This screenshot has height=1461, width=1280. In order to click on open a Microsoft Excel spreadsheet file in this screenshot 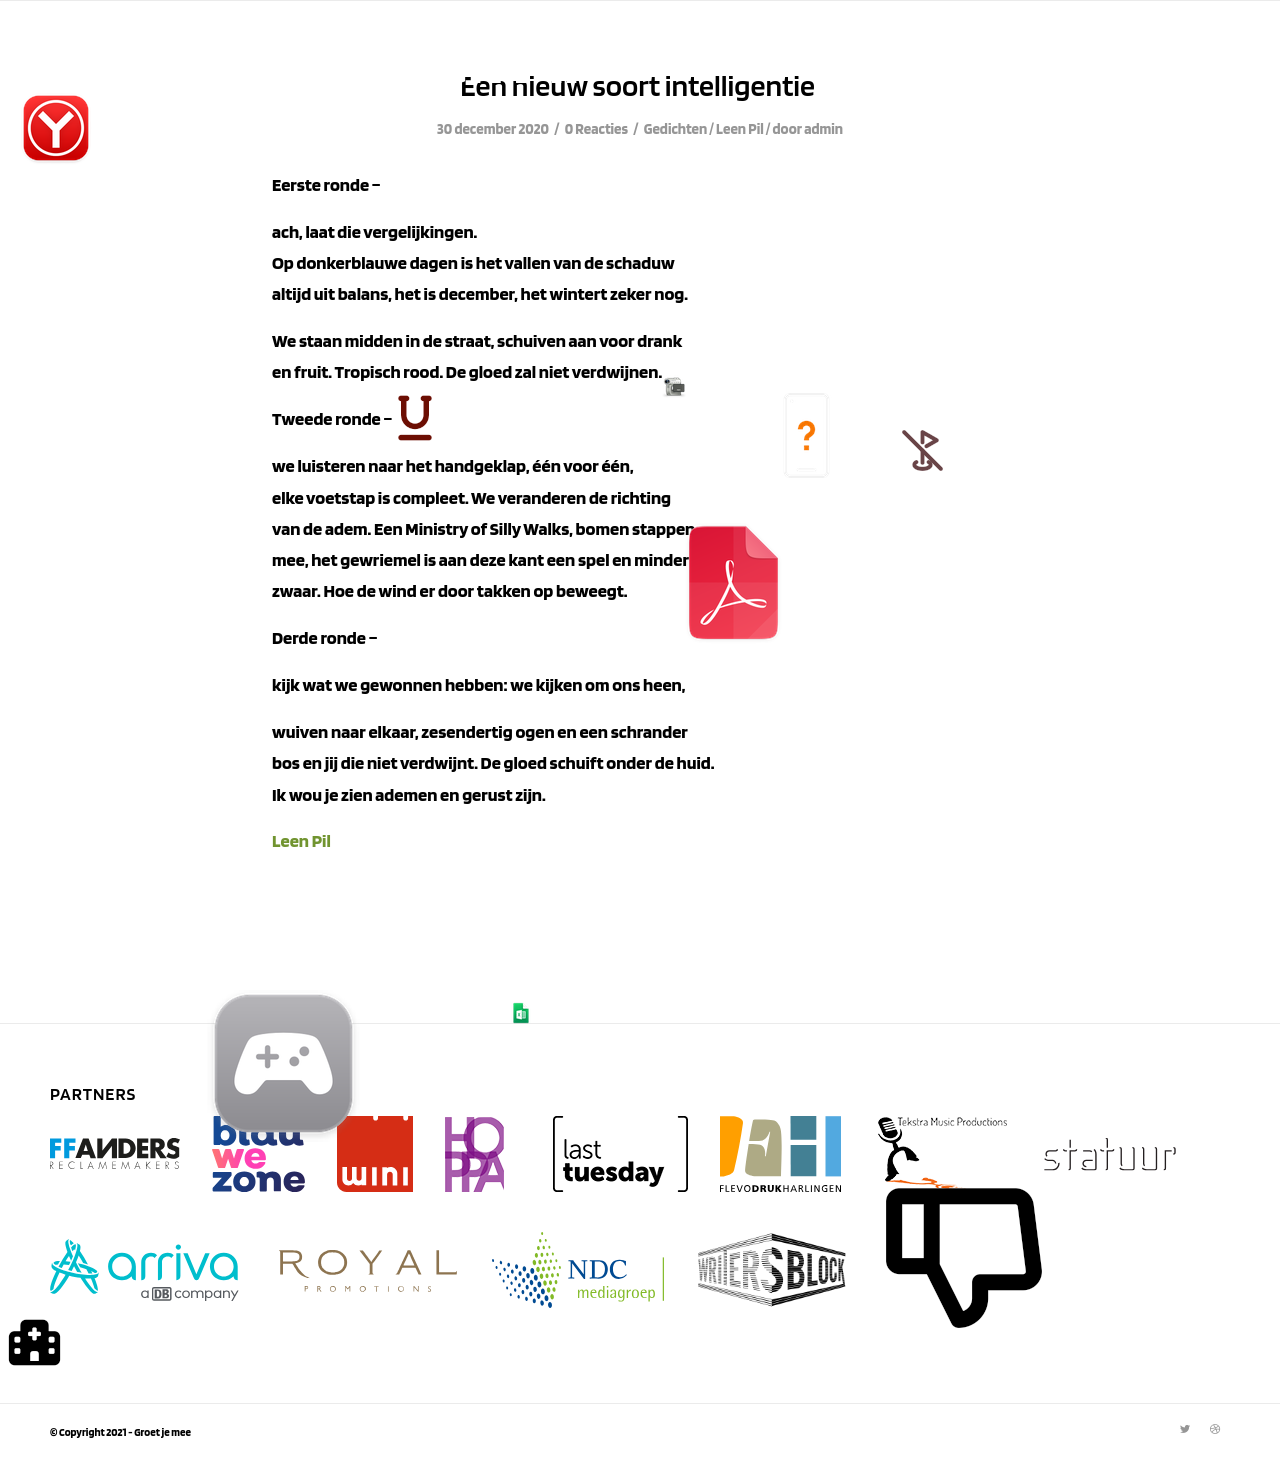, I will do `click(521, 1013)`.